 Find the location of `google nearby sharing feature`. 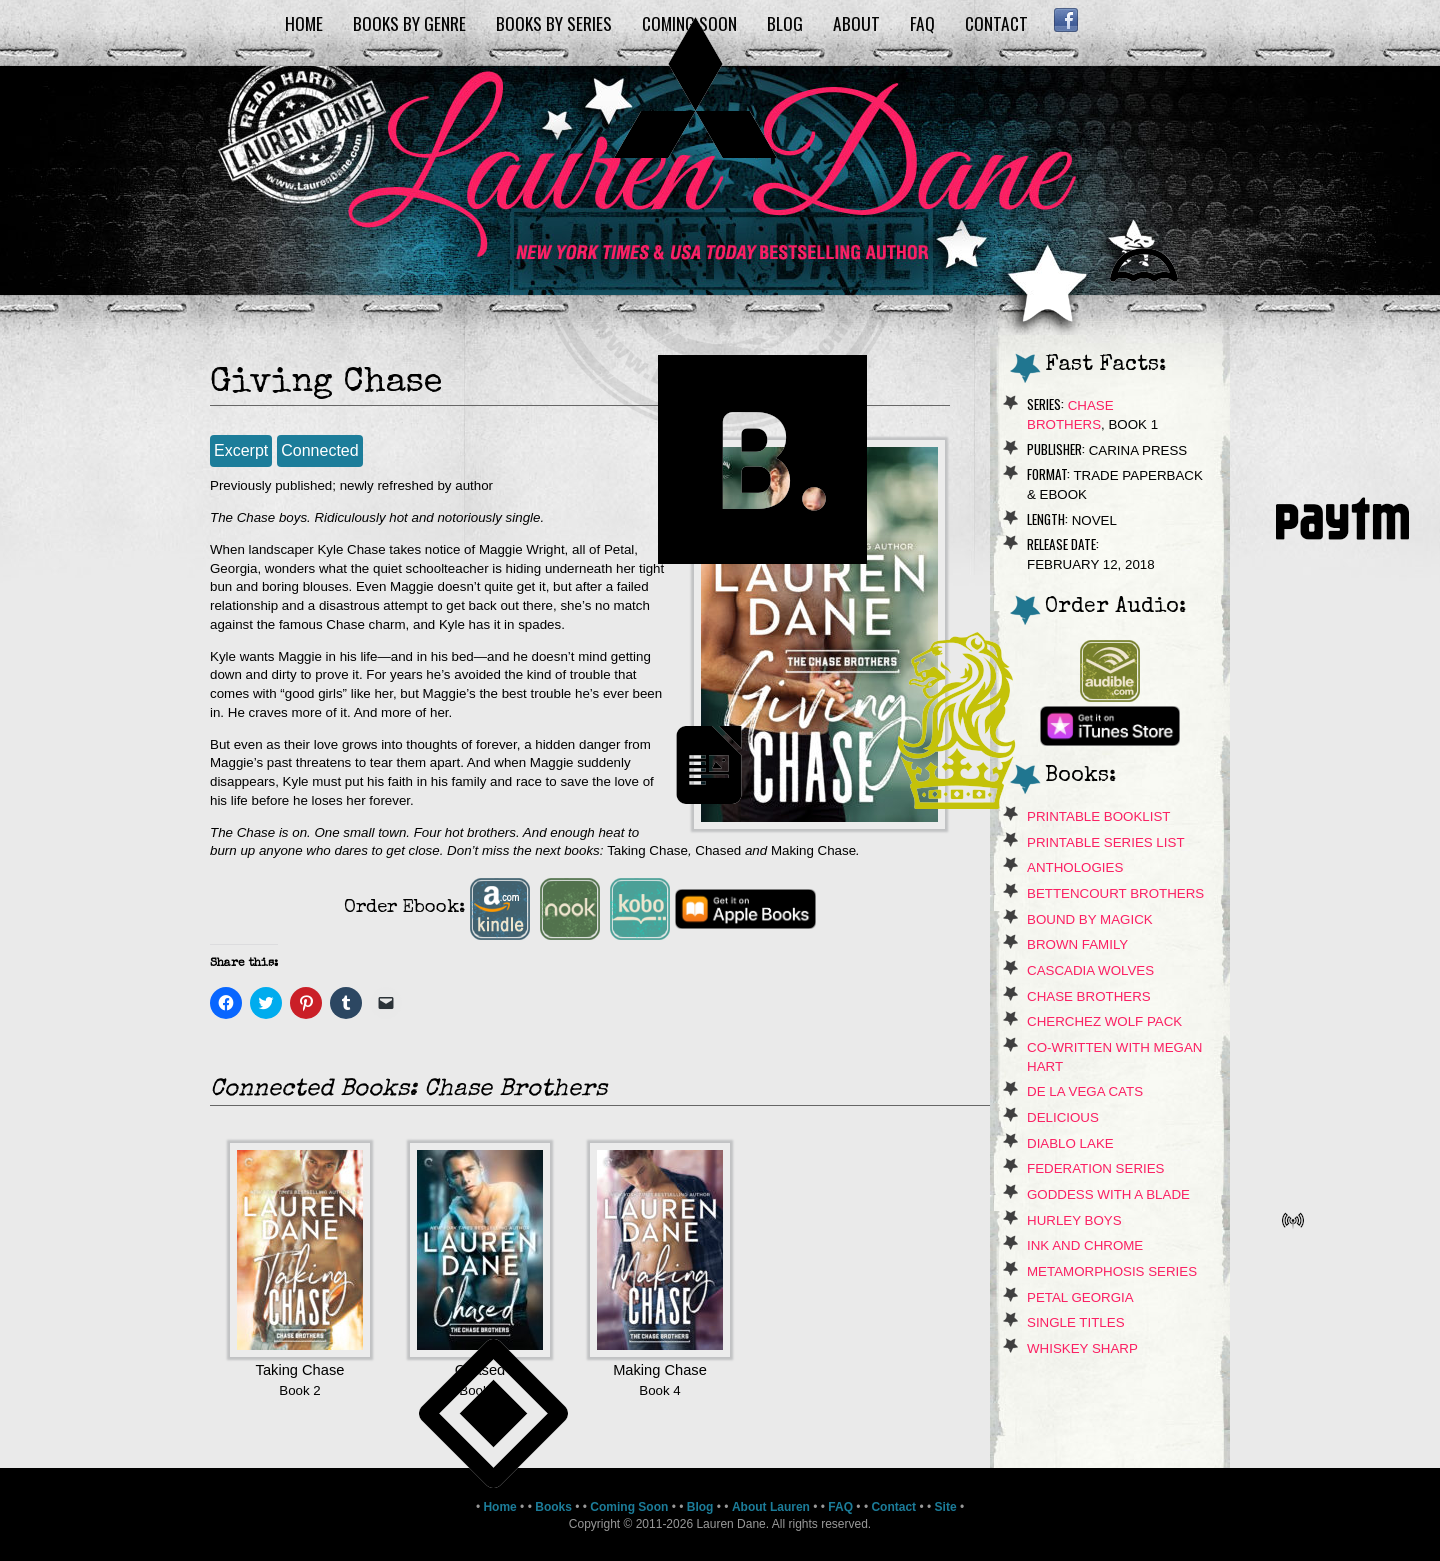

google nearby sharing feature is located at coordinates (493, 1413).